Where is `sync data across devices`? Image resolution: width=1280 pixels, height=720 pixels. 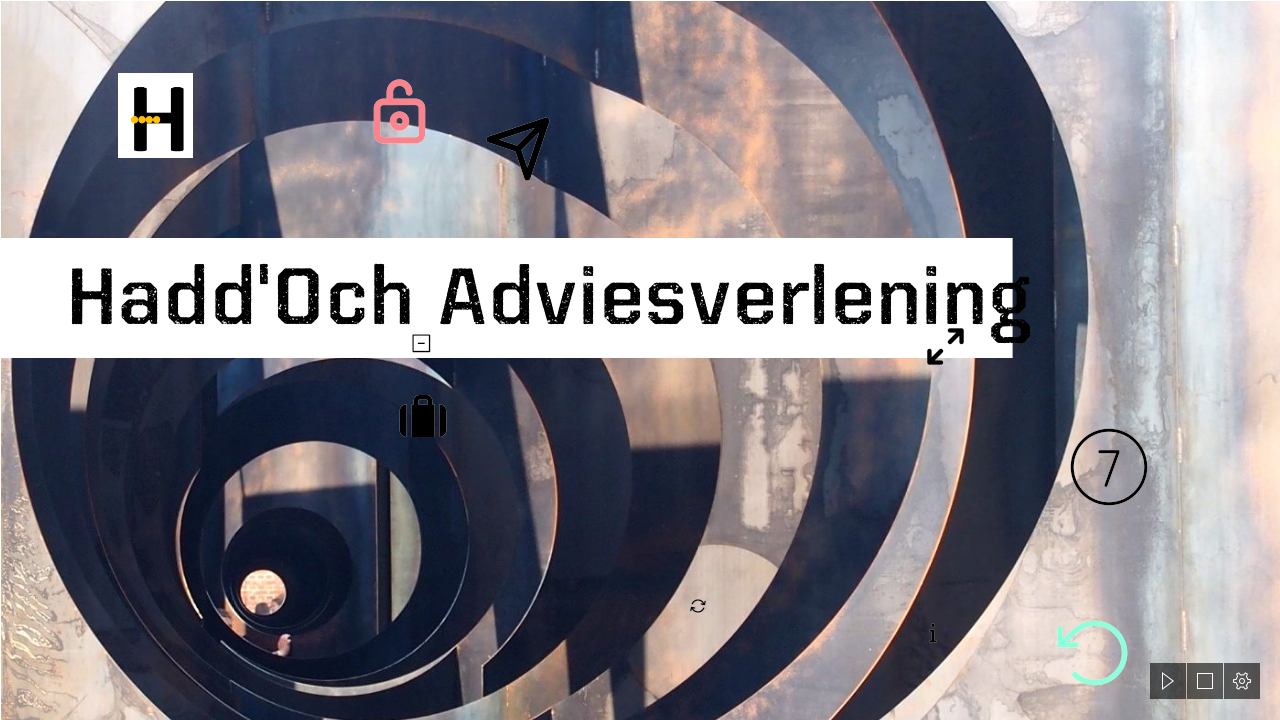
sync data across devices is located at coordinates (698, 606).